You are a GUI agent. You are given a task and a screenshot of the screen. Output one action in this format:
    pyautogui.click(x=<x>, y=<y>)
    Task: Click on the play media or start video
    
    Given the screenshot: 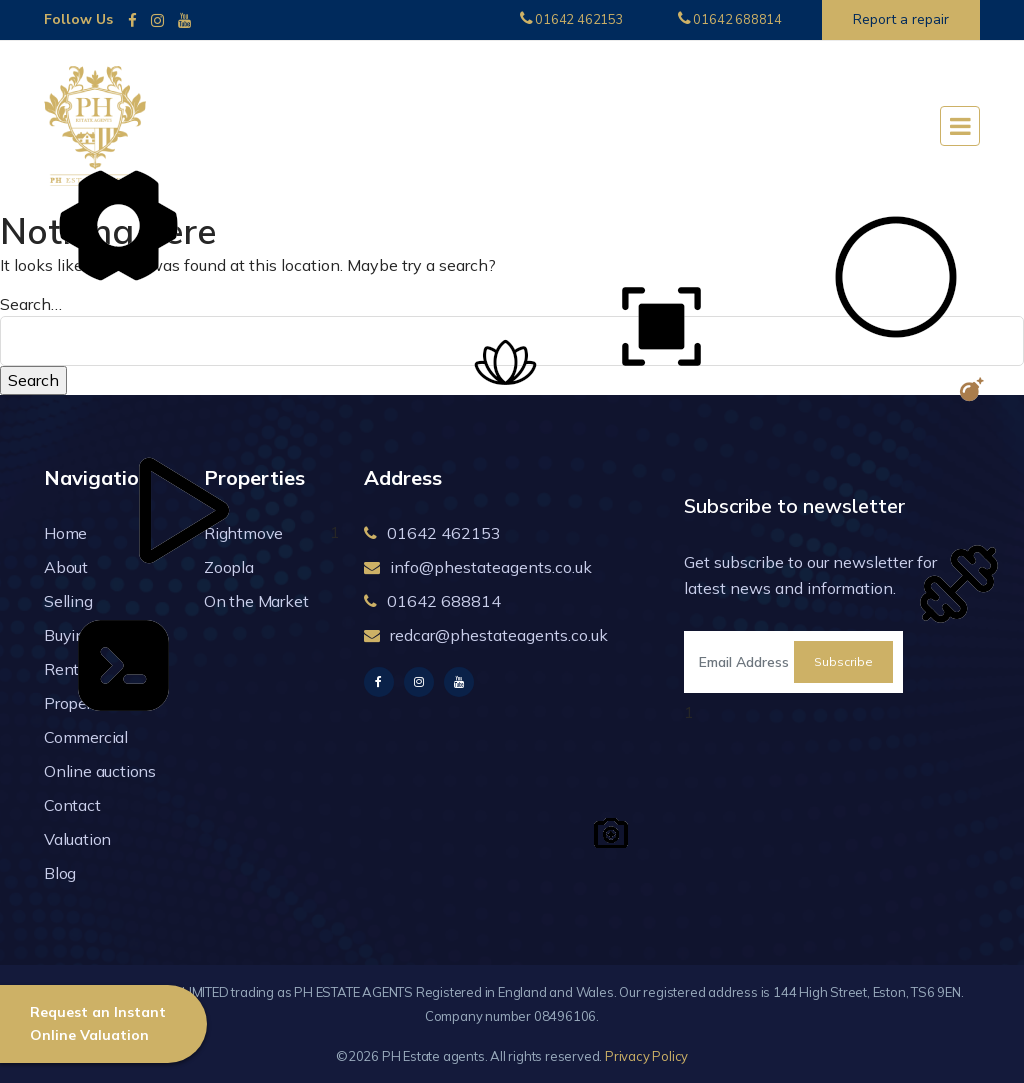 What is the action you would take?
    pyautogui.click(x=172, y=510)
    